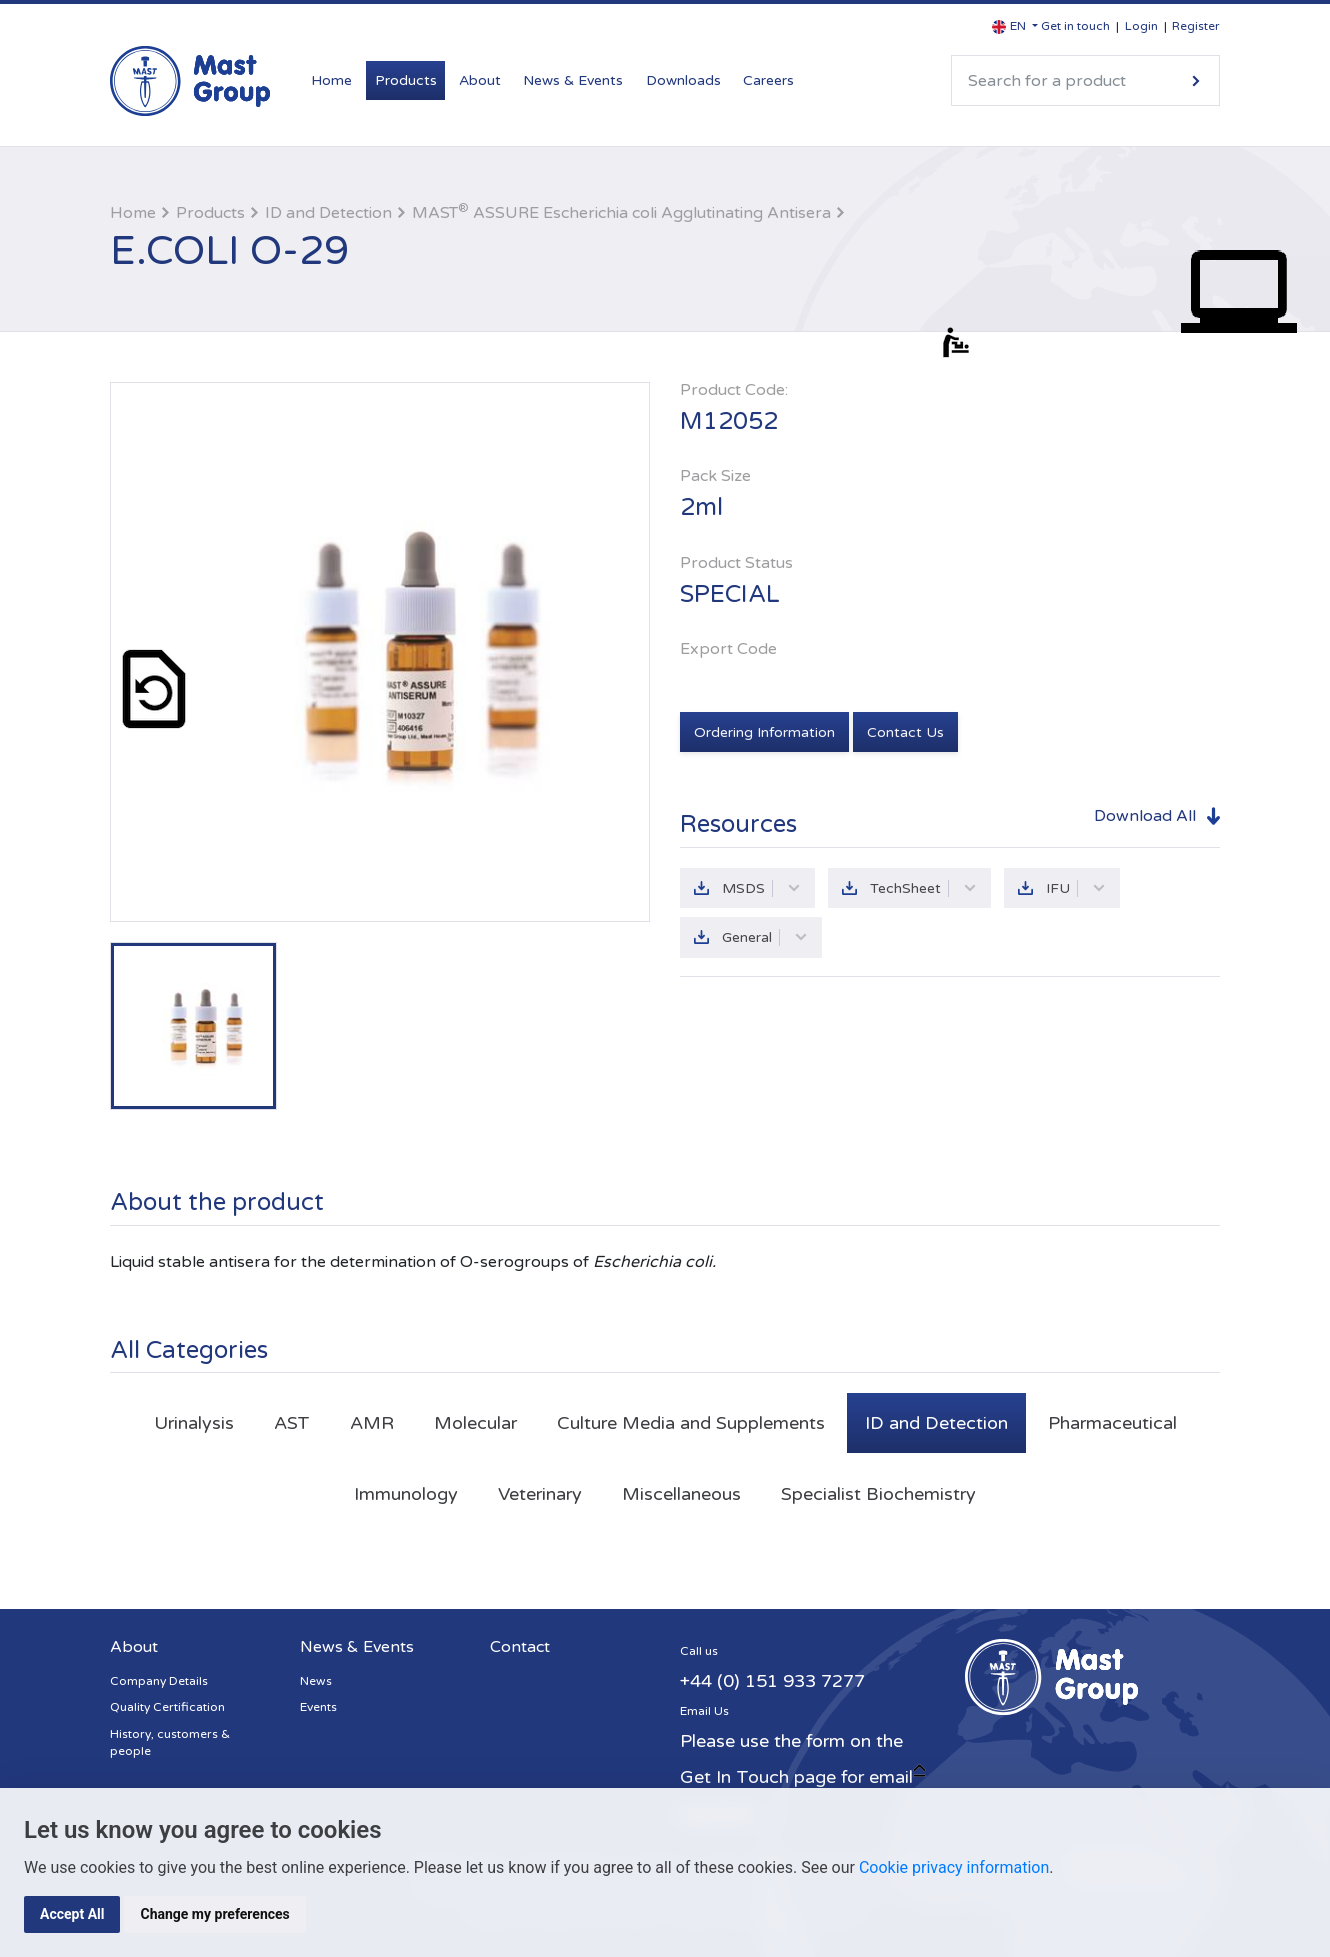 This screenshot has width=1330, height=1957. Describe the element at coordinates (1239, 294) in the screenshot. I see `access windows laptop or PC settings` at that location.